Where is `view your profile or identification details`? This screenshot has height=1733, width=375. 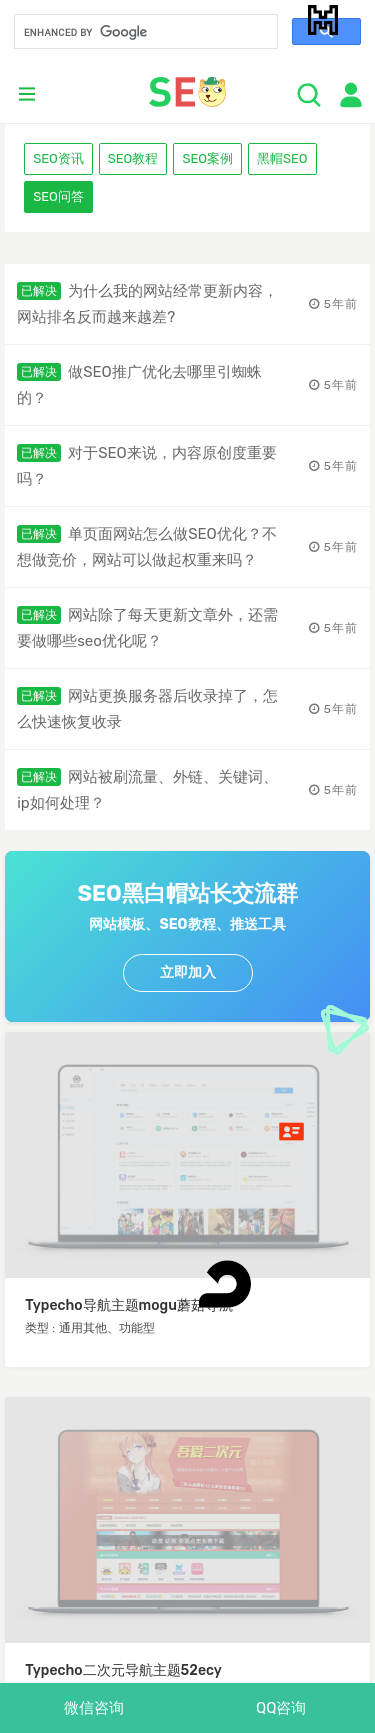 view your profile or identification details is located at coordinates (291, 1131).